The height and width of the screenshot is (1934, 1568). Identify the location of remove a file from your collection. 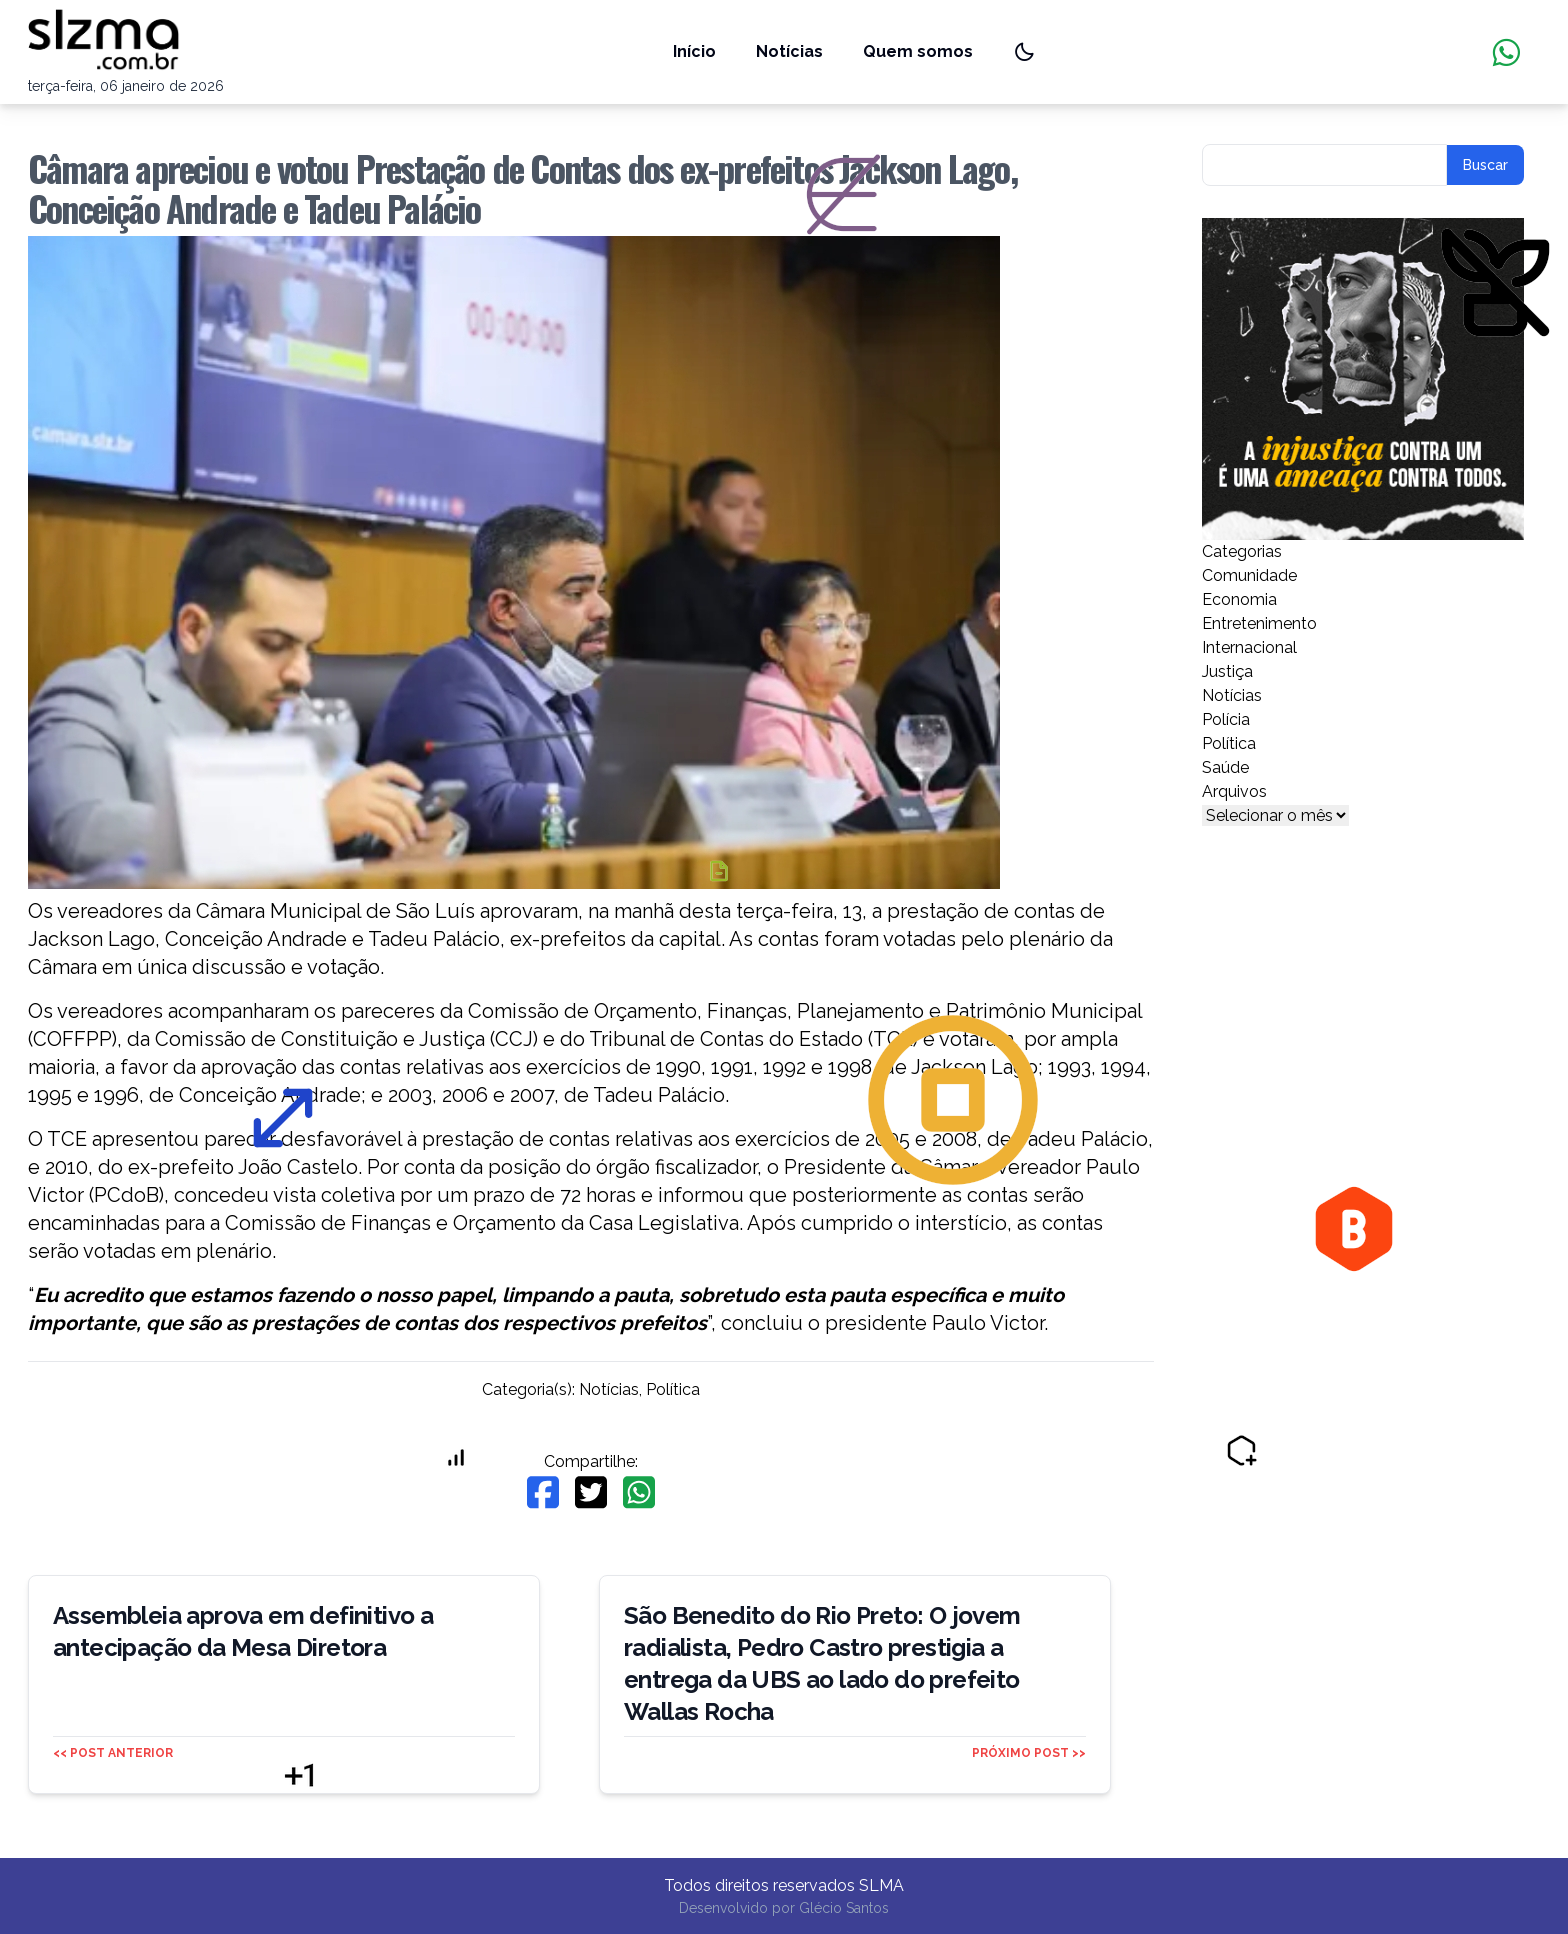
(719, 871).